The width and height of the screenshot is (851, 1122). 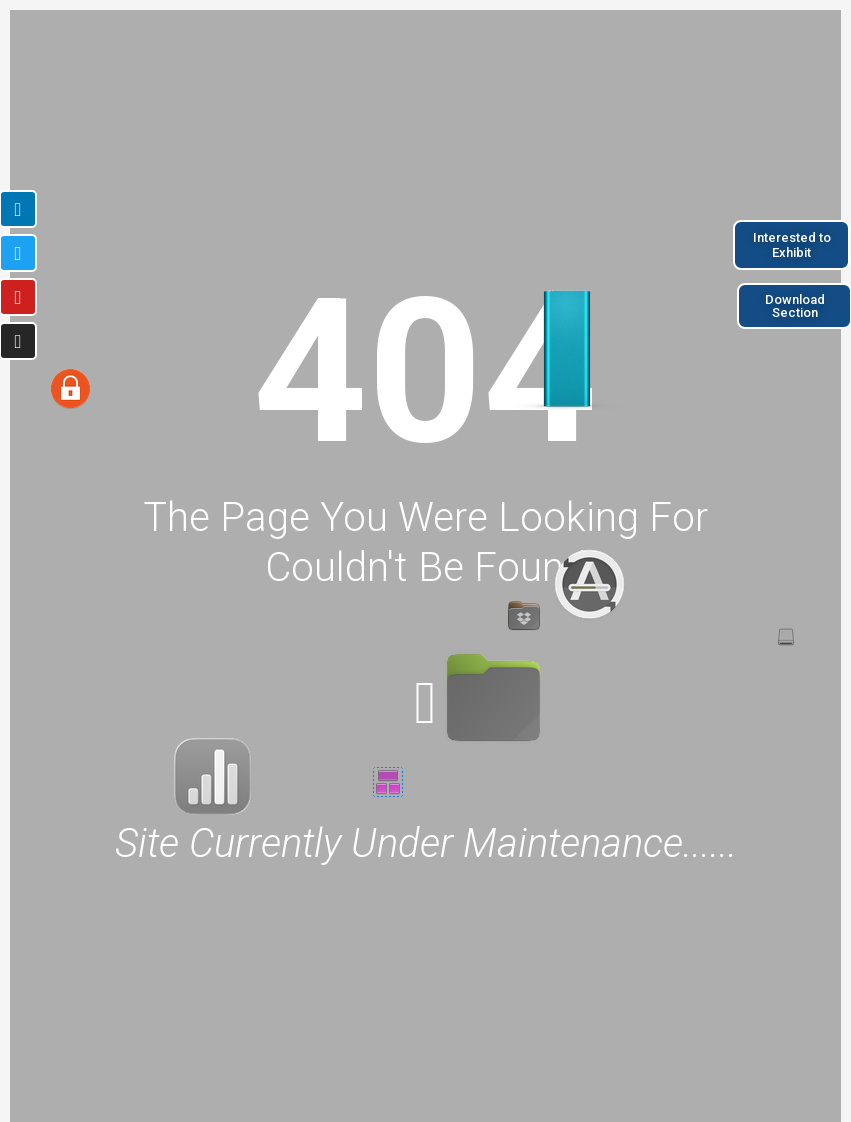 What do you see at coordinates (388, 782) in the screenshot?
I see `select all items in the current view` at bounding box center [388, 782].